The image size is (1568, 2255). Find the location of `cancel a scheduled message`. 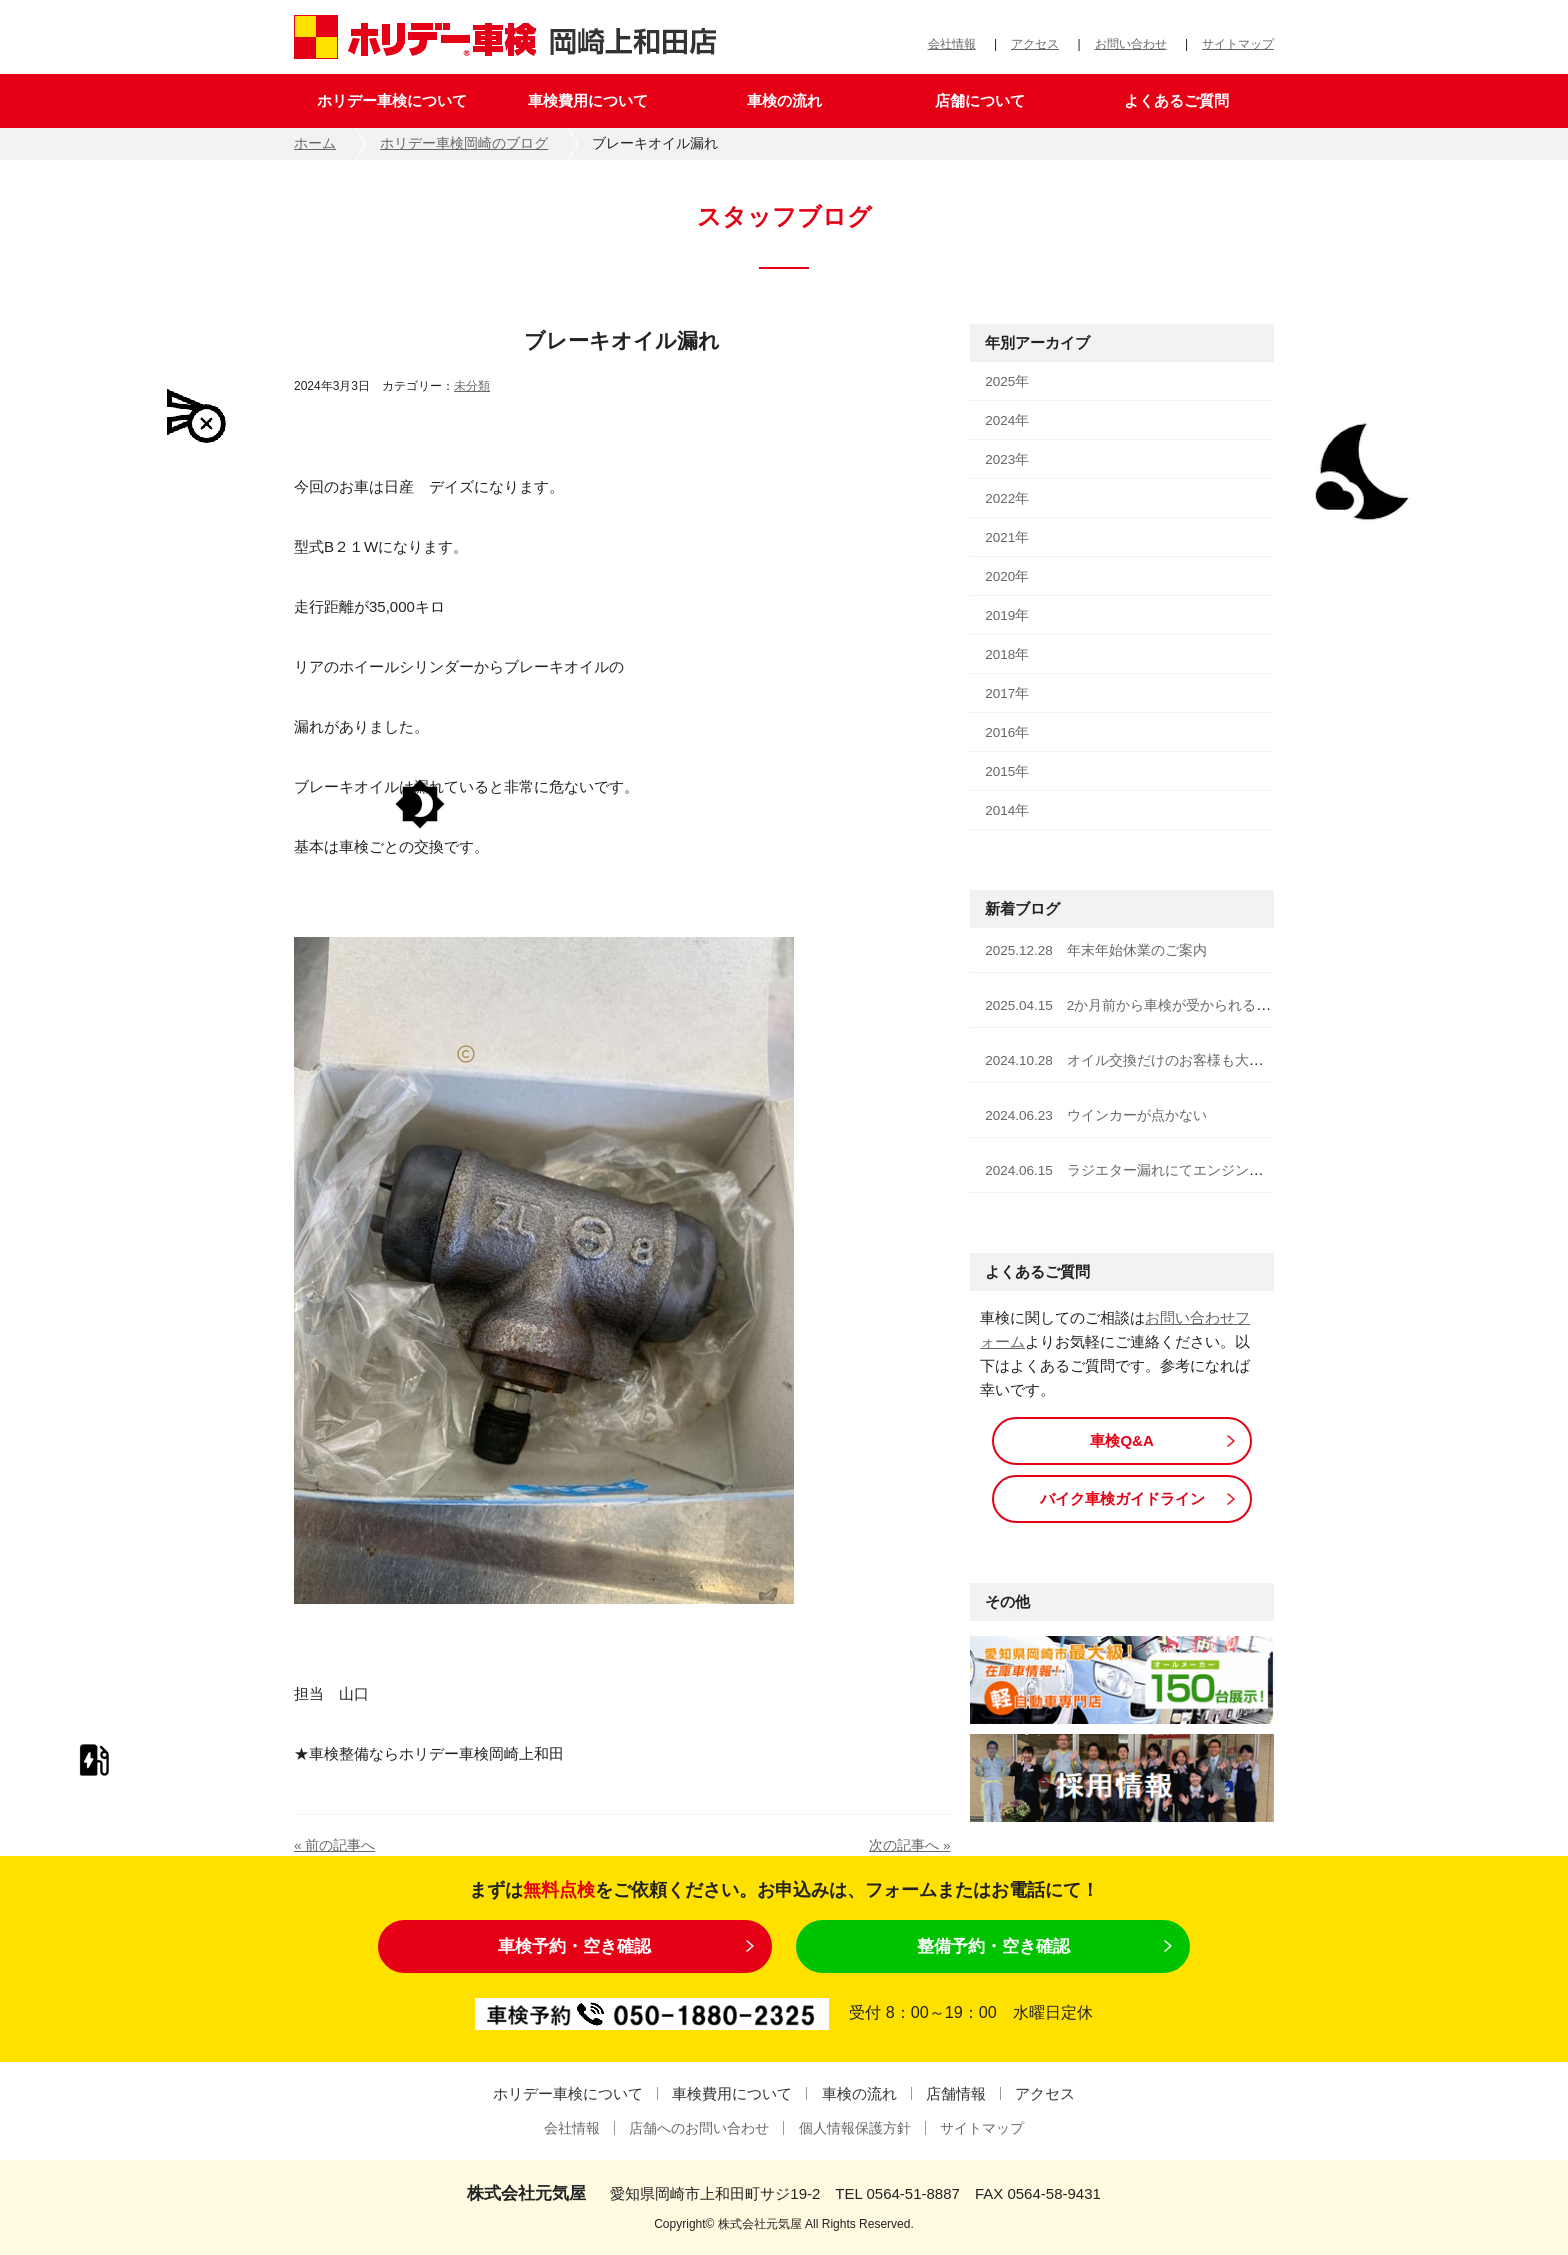

cancel a scheduled message is located at coordinates (195, 412).